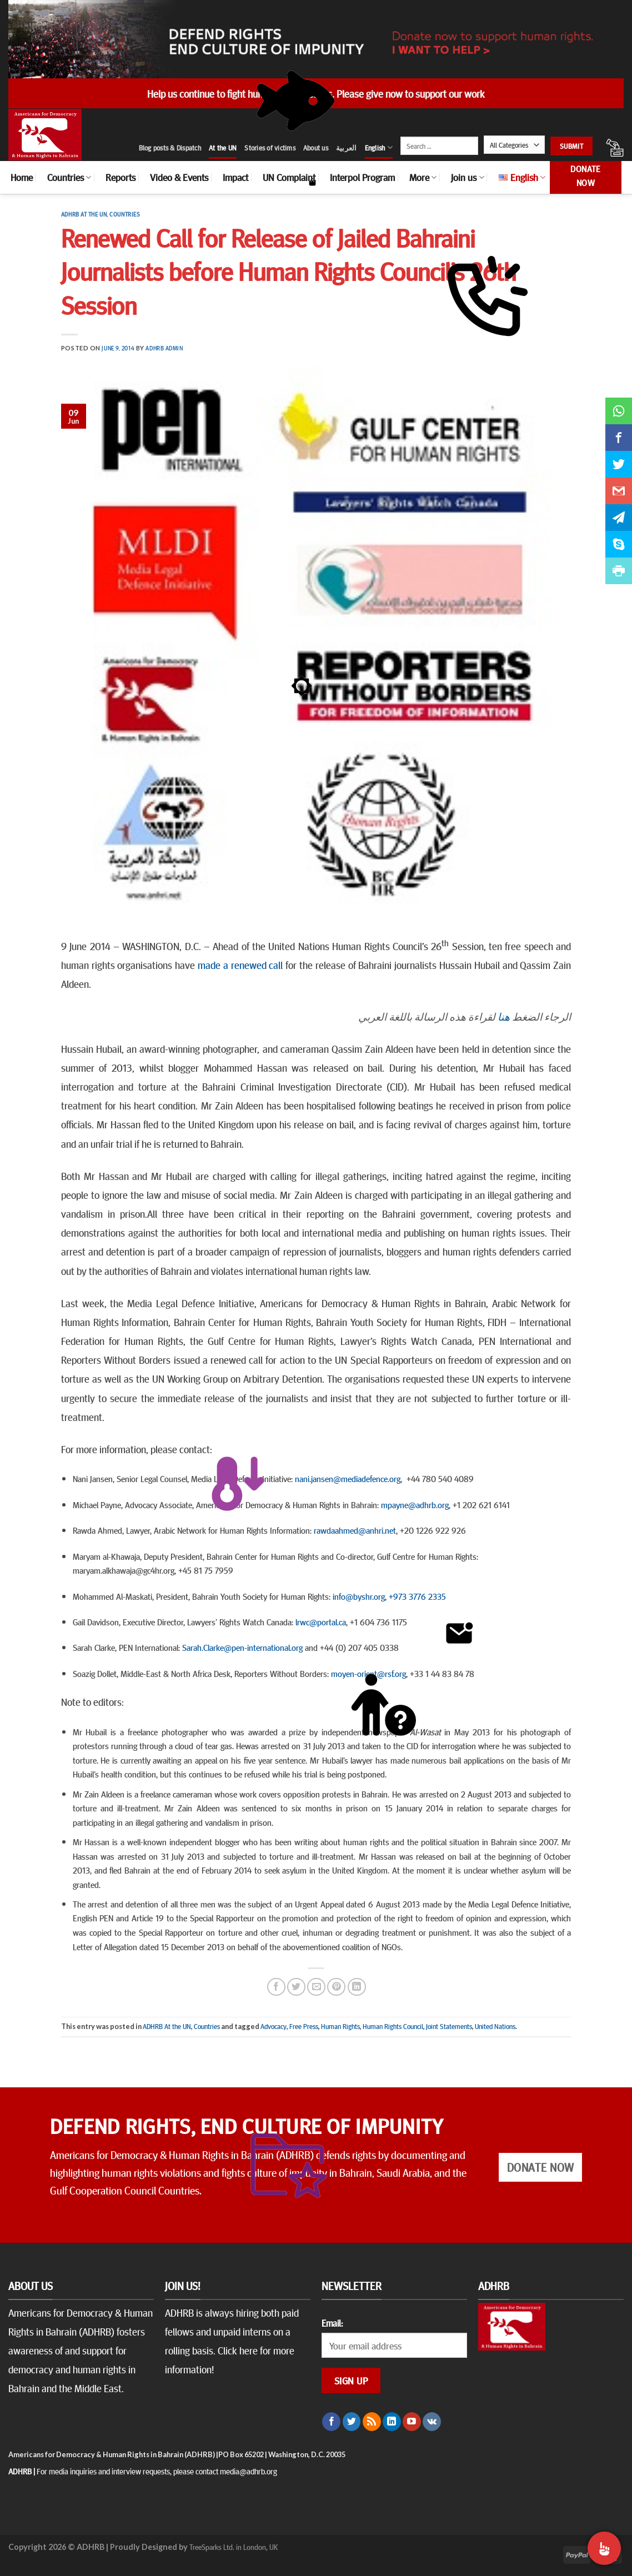  What do you see at coordinates (287, 2164) in the screenshot?
I see `access your starred or favorite files` at bounding box center [287, 2164].